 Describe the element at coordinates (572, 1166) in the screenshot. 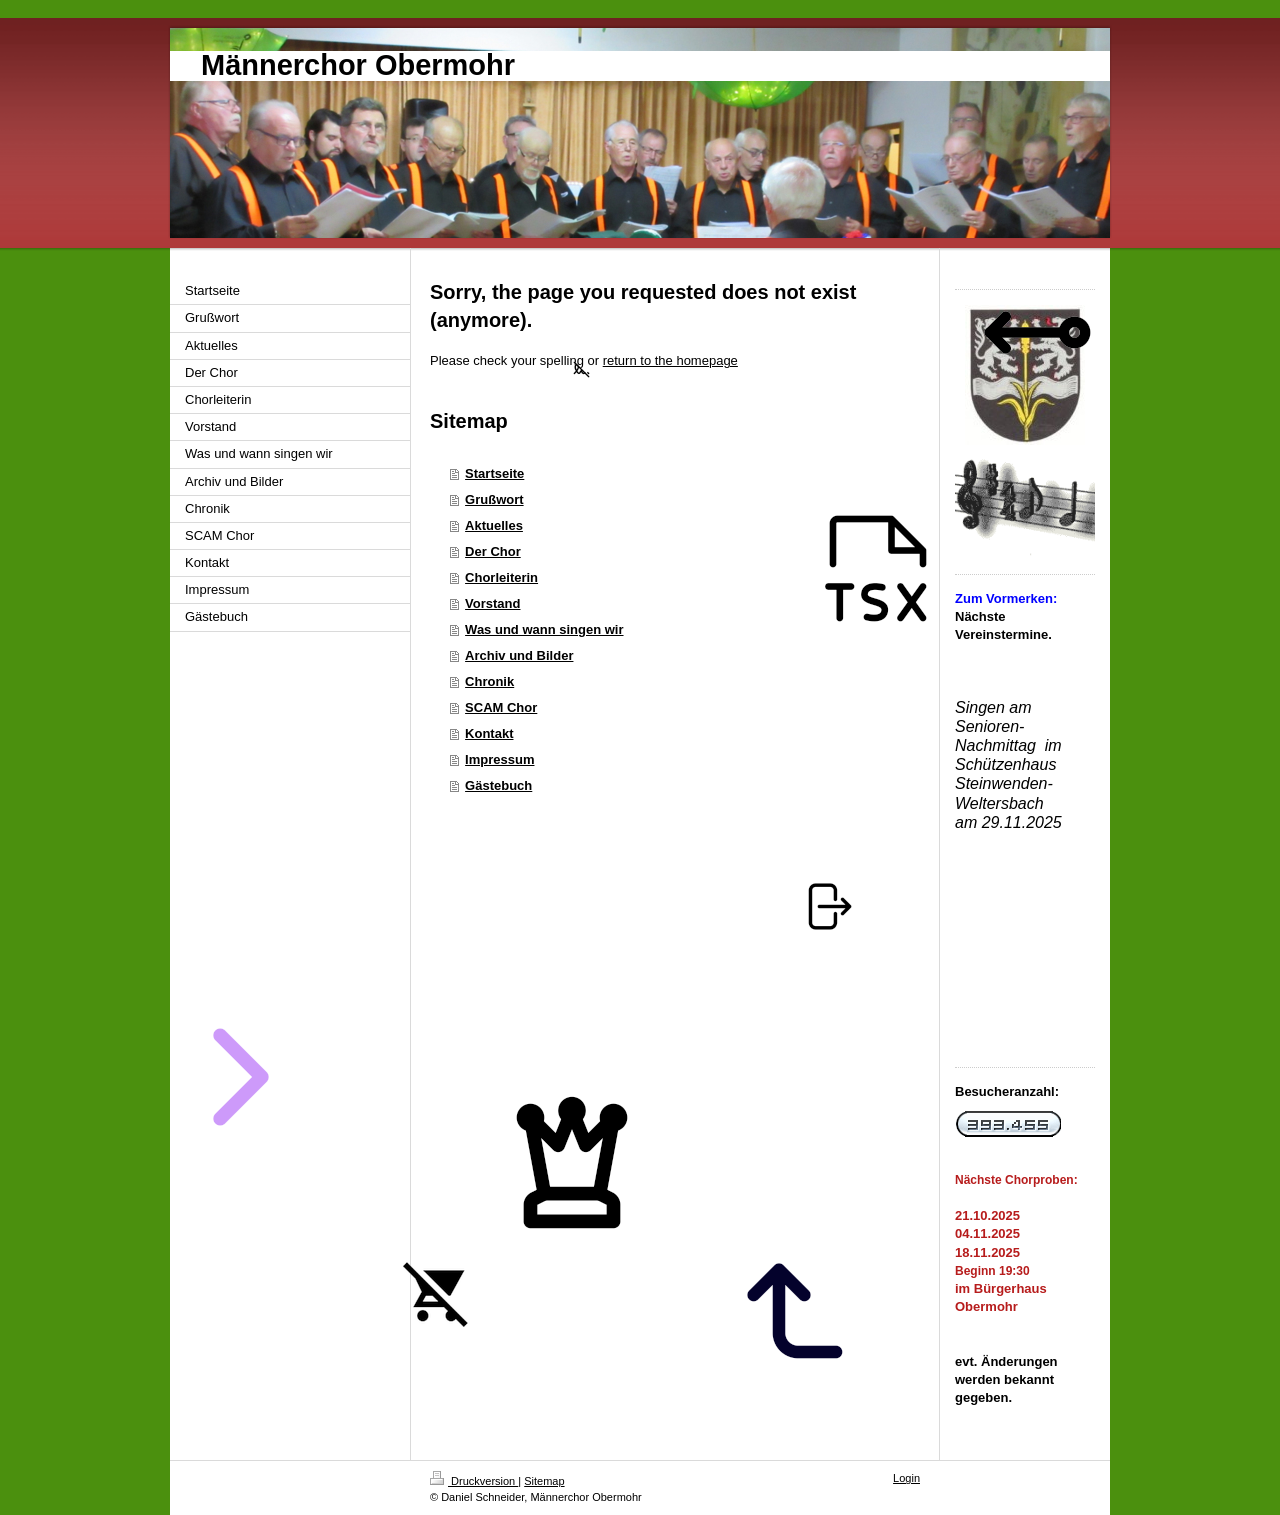

I see `play chess or access chess game` at that location.